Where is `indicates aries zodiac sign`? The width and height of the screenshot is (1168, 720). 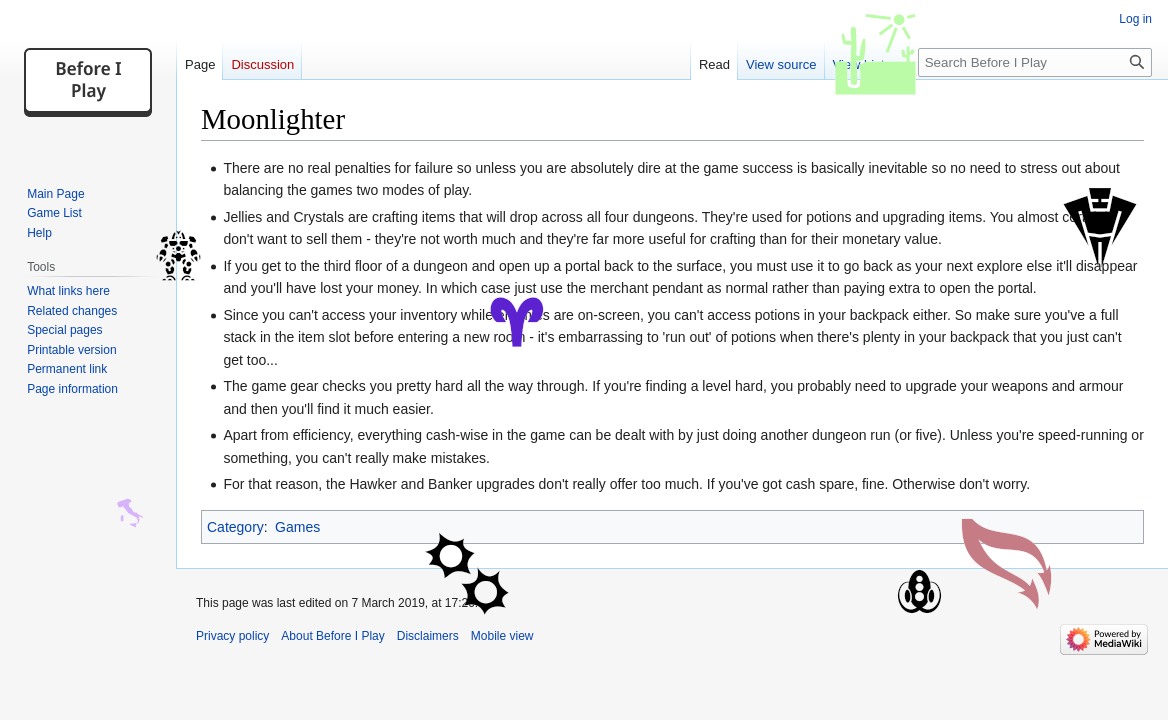 indicates aries zodiac sign is located at coordinates (517, 322).